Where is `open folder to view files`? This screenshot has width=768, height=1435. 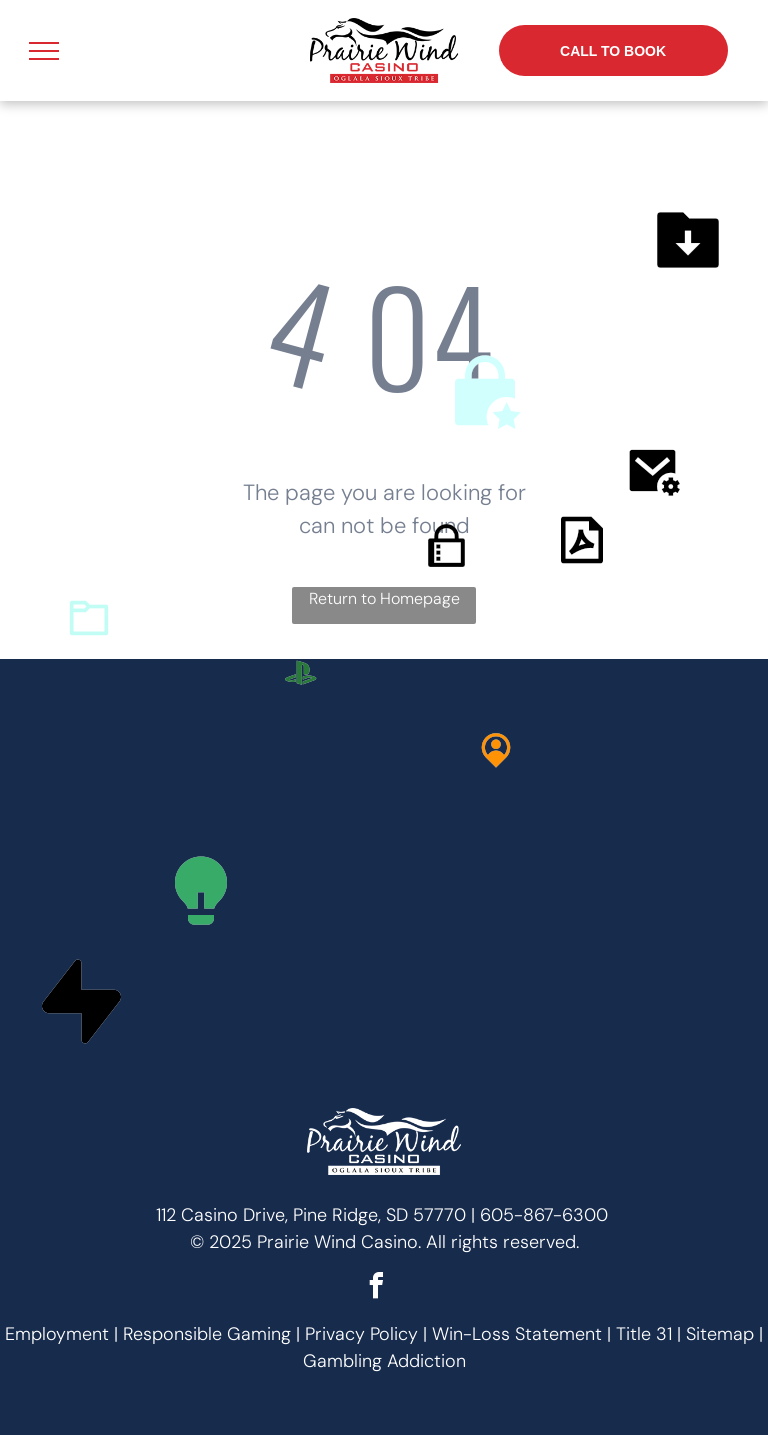
open folder to view files is located at coordinates (89, 618).